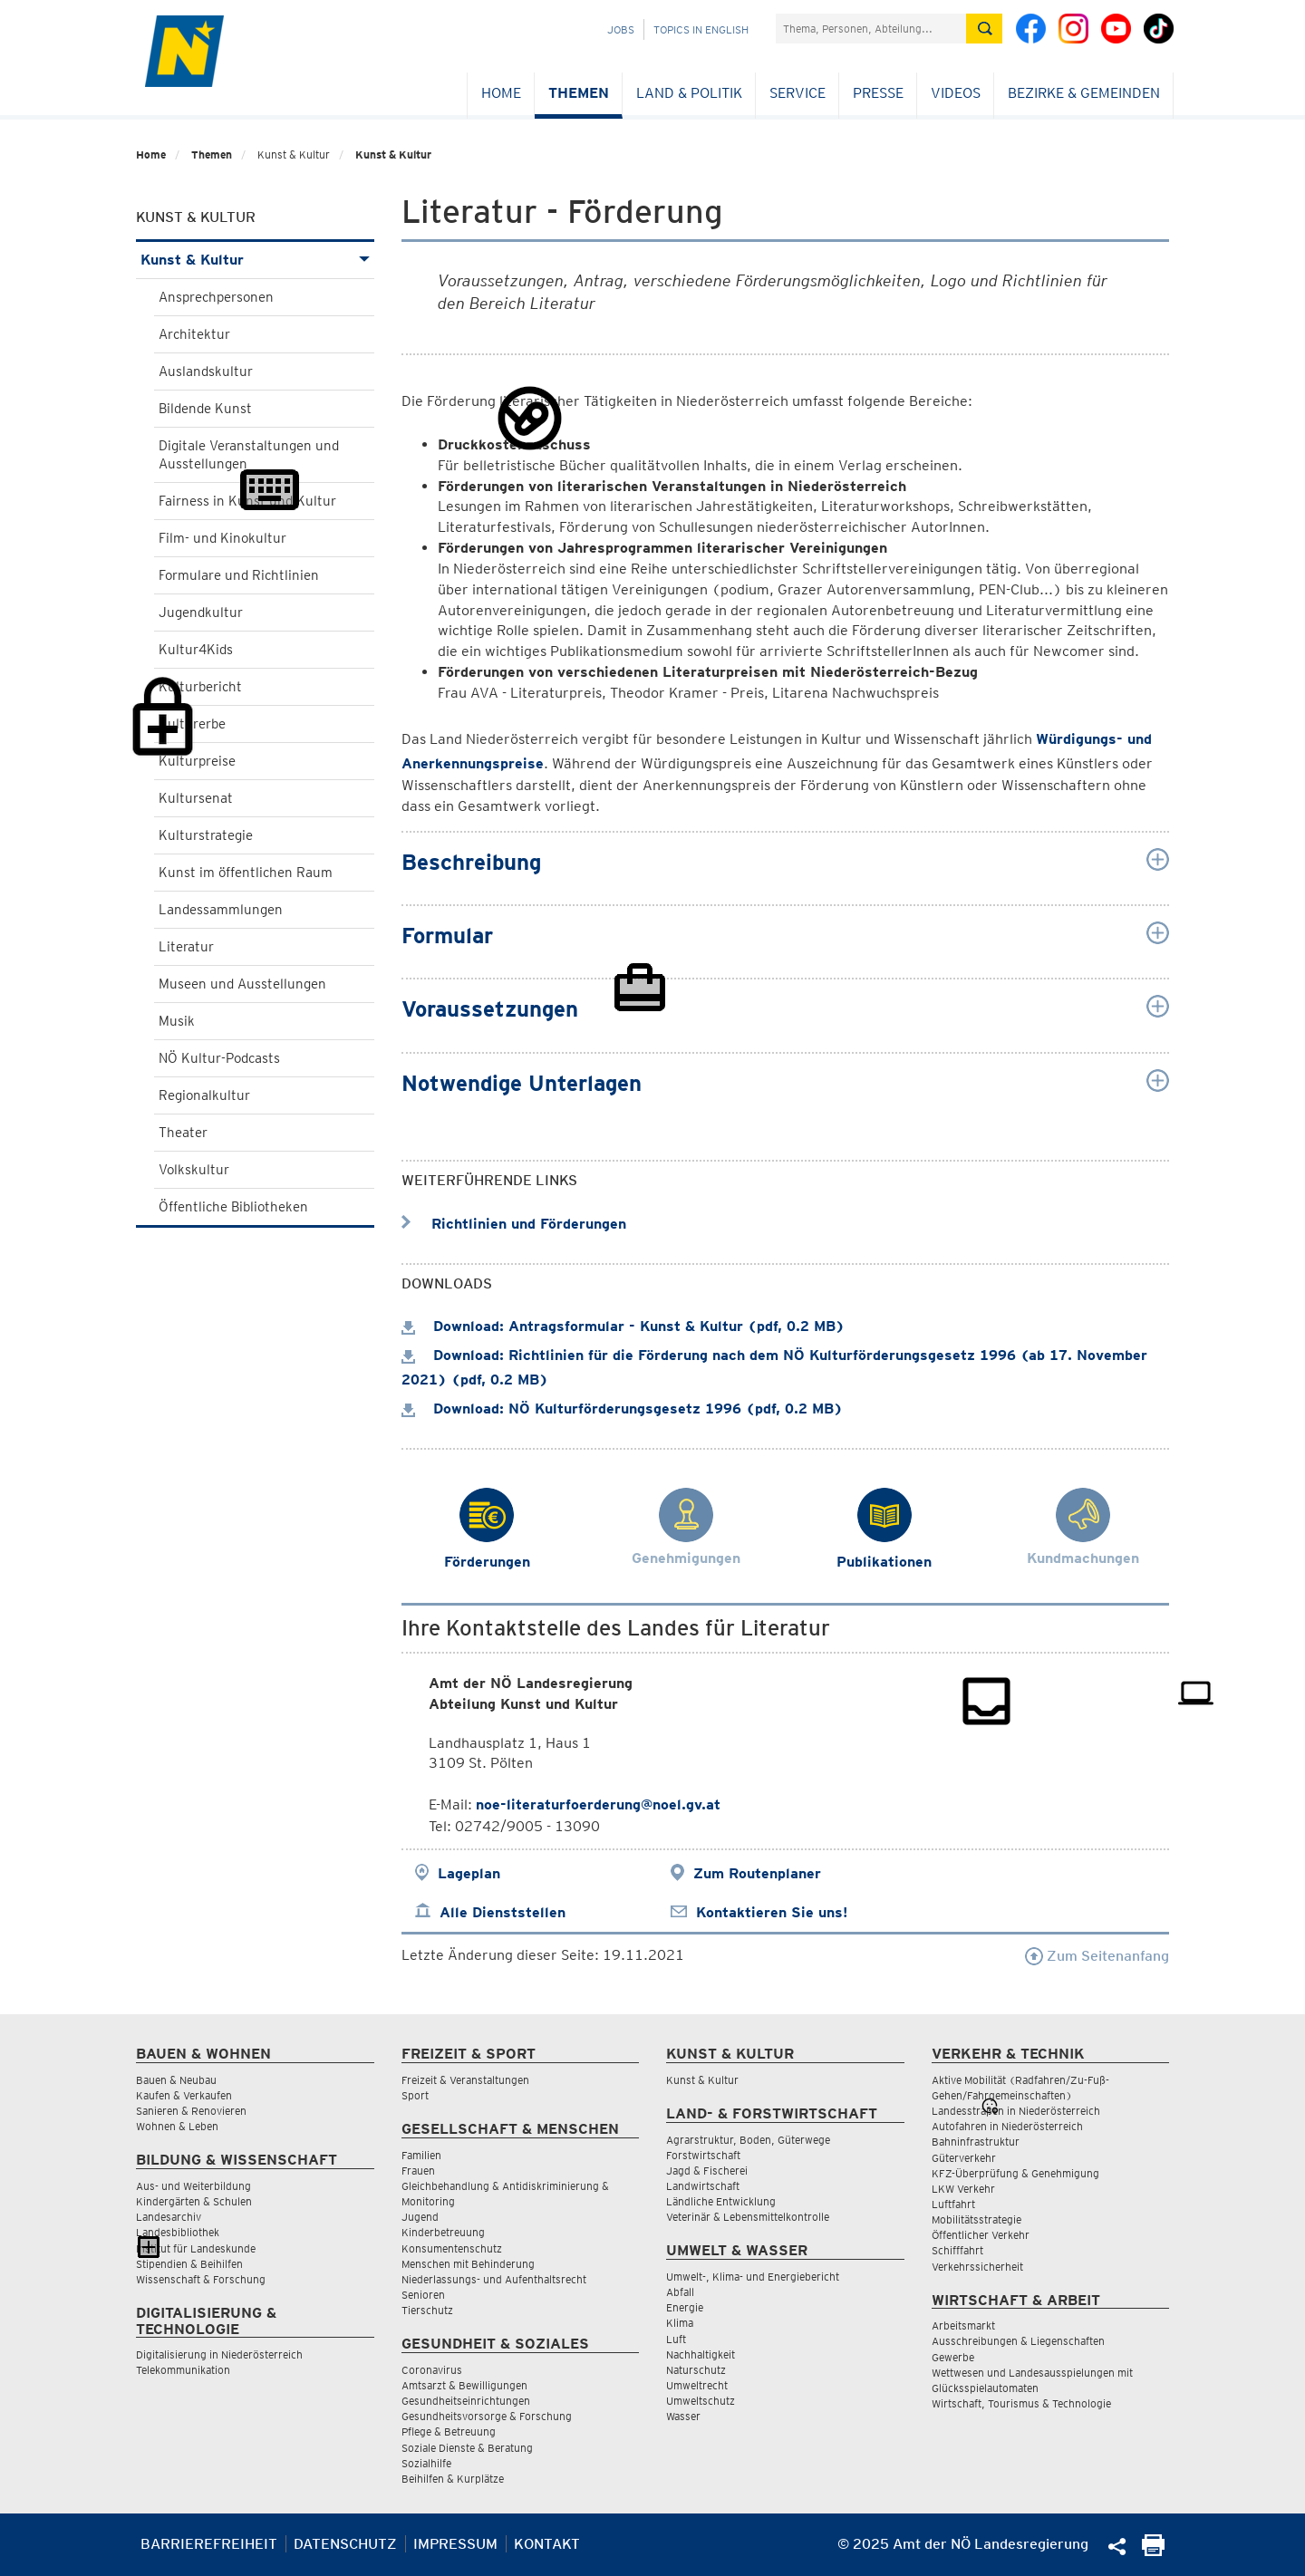 This screenshot has height=2576, width=1305. What do you see at coordinates (149, 2247) in the screenshot?
I see `add a new item or content` at bounding box center [149, 2247].